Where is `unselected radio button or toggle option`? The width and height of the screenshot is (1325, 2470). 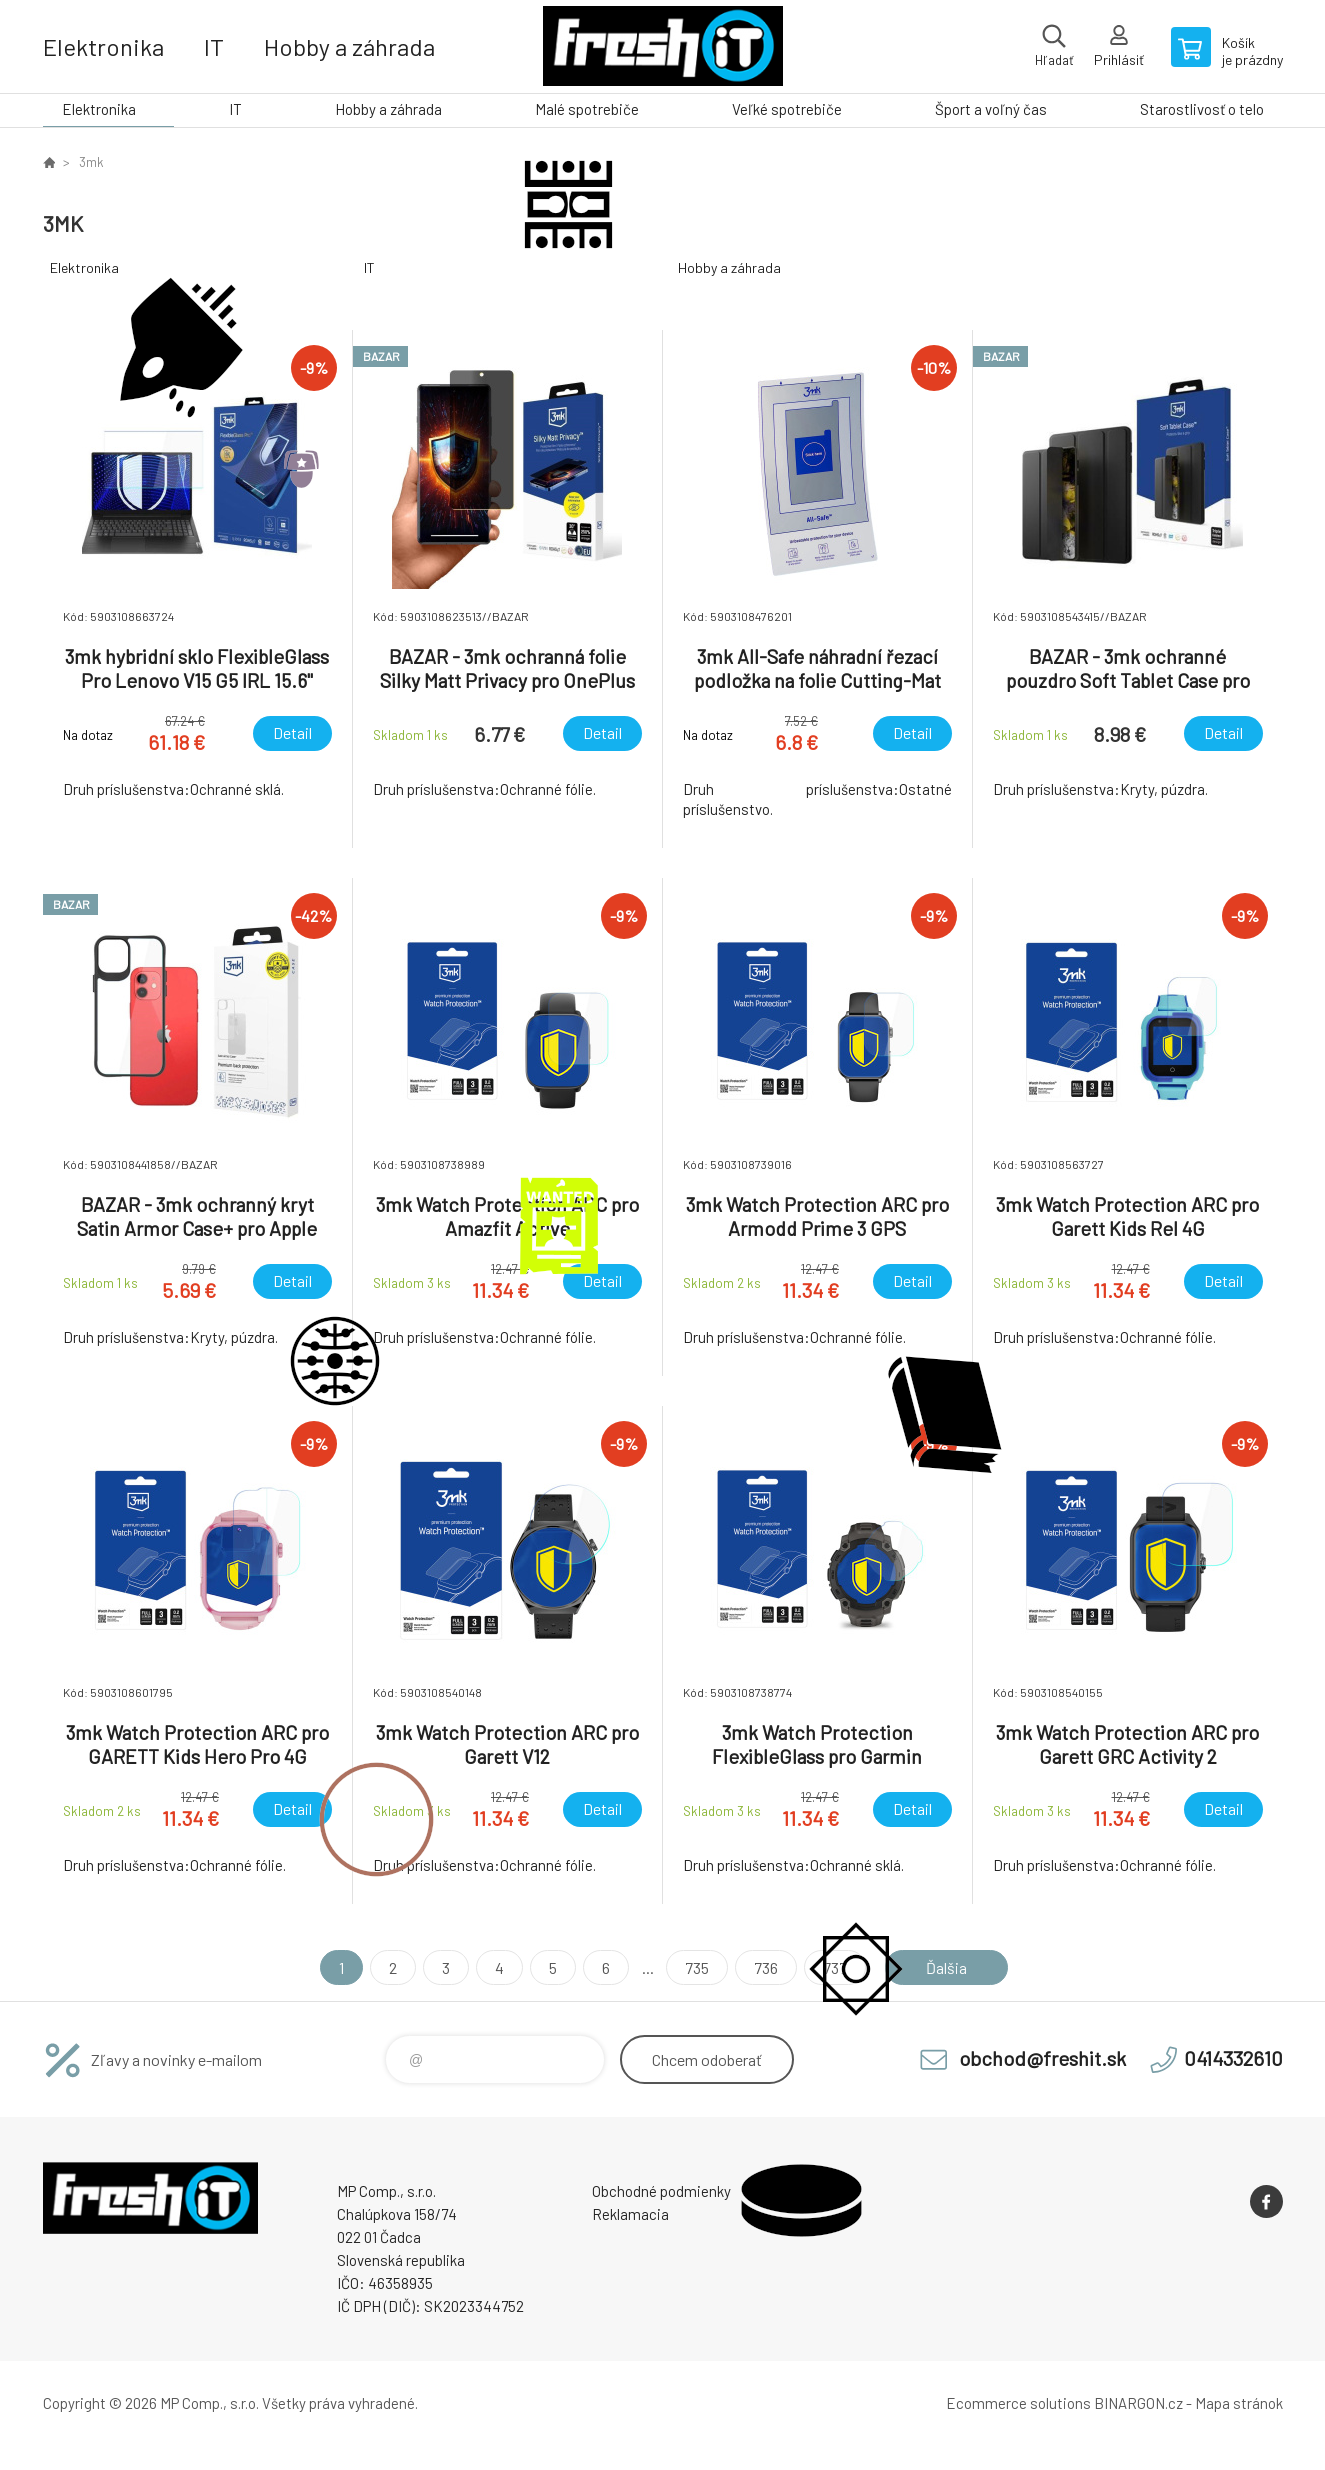
unselected radio button or toggle option is located at coordinates (376, 1819).